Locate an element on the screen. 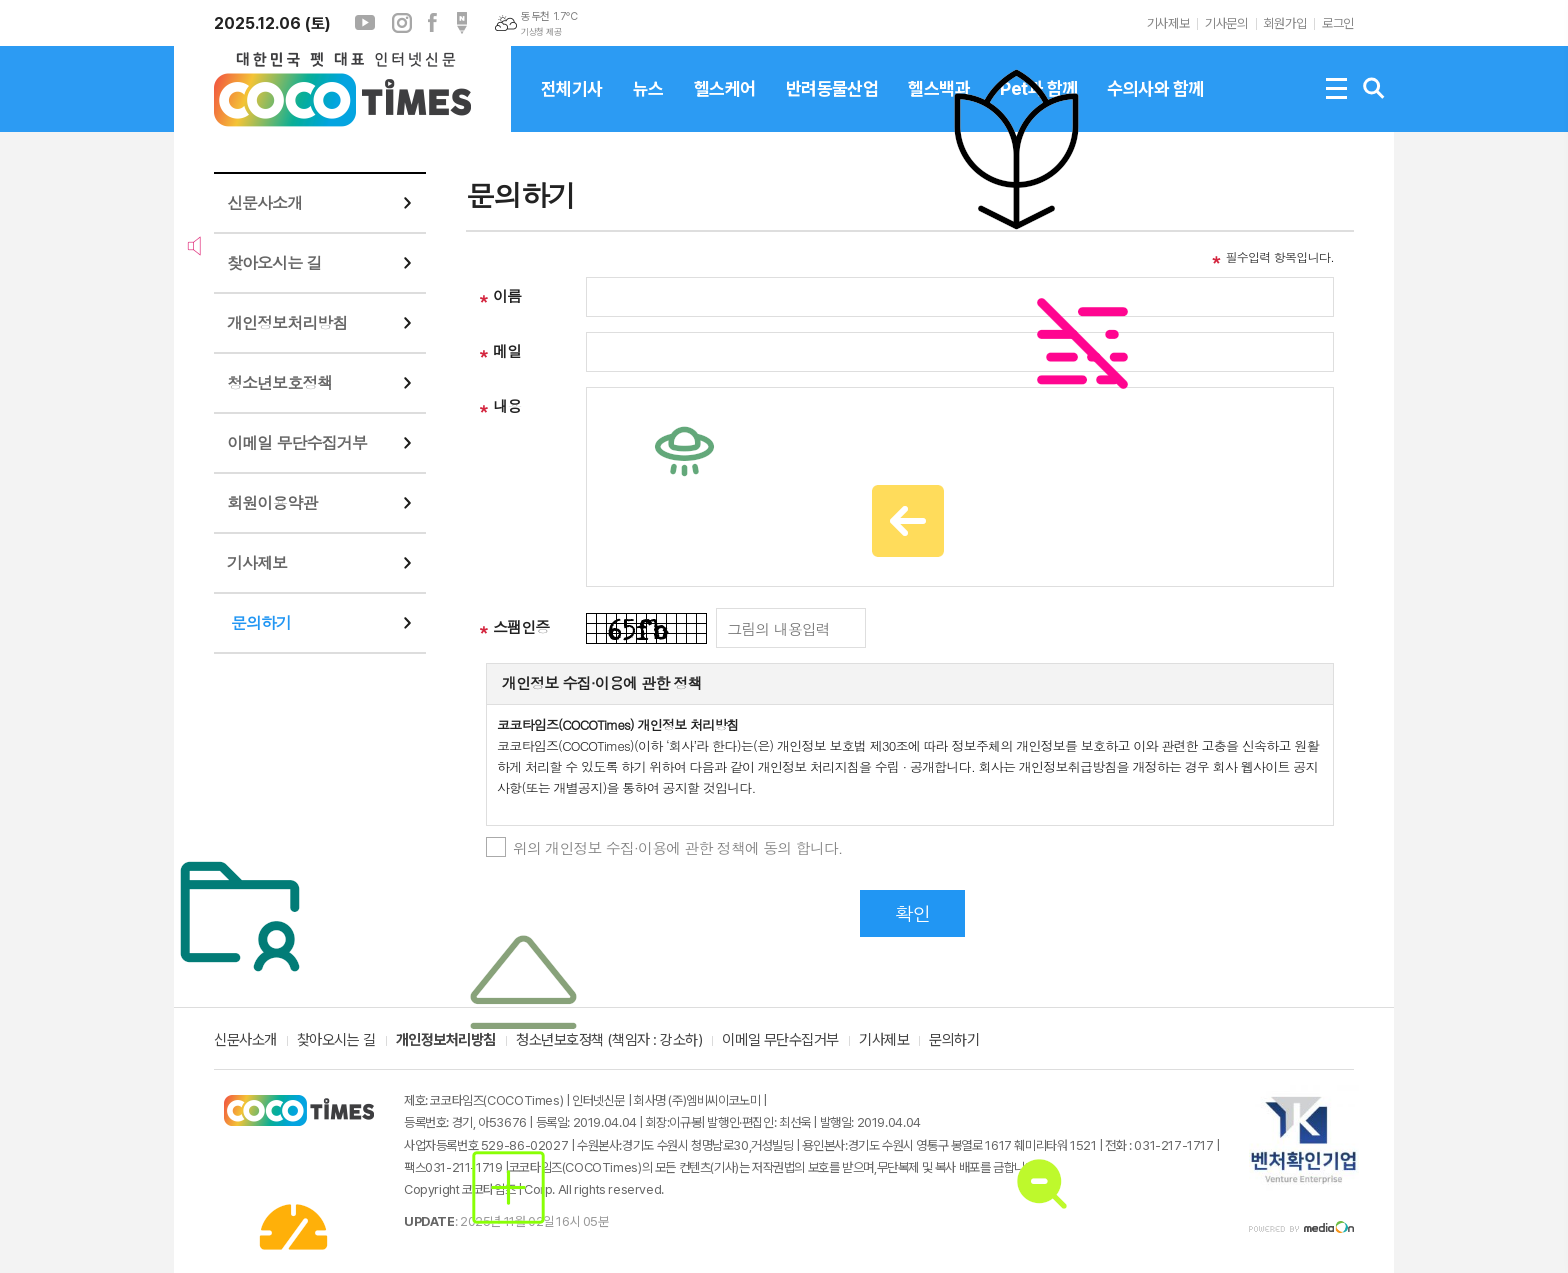  view garden or plant-related content is located at coordinates (1016, 149).